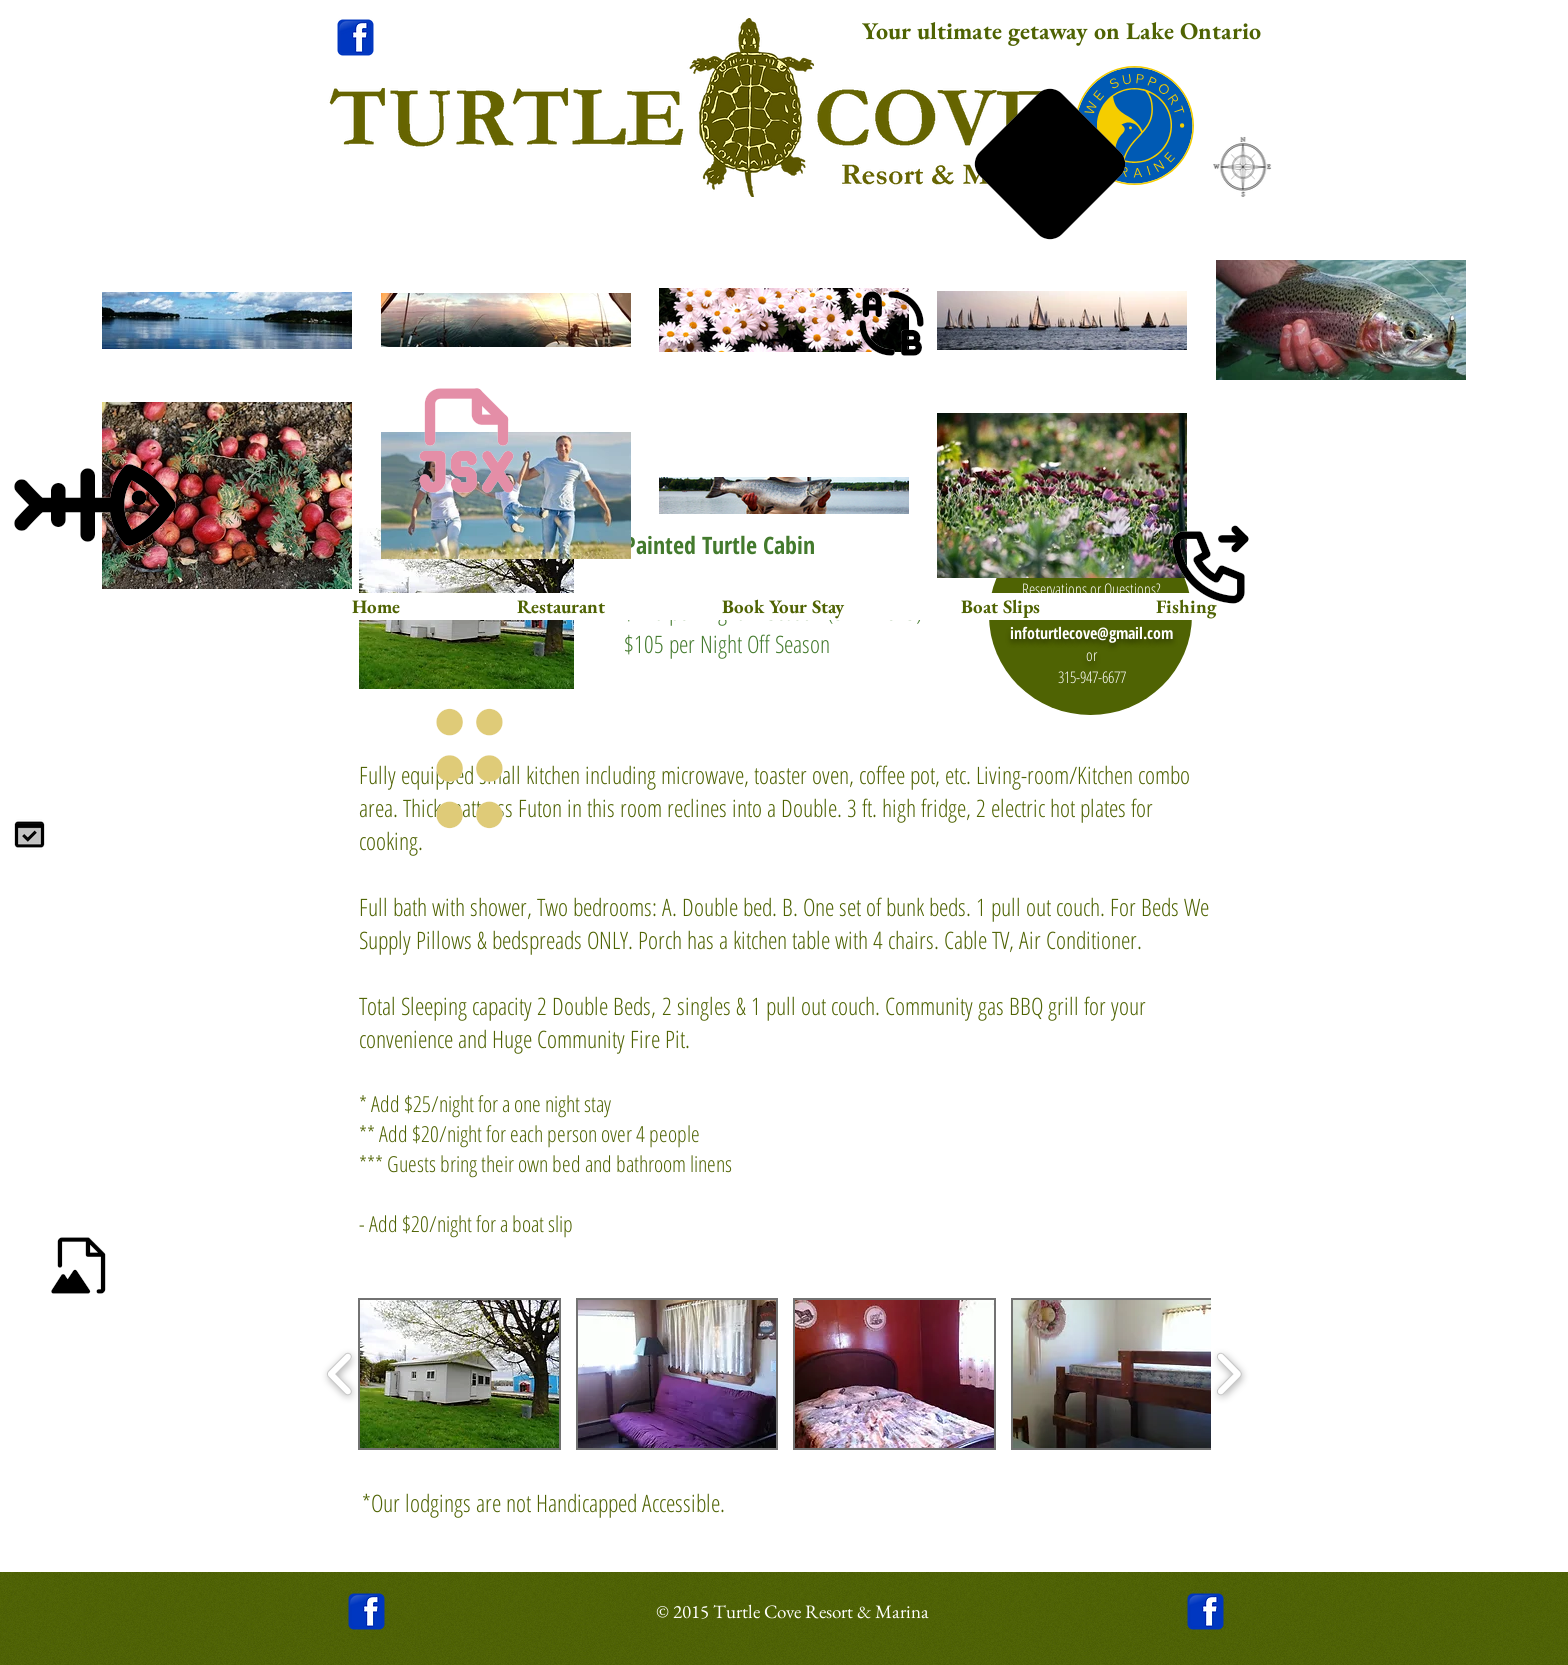 The image size is (1568, 1665). What do you see at coordinates (1210, 565) in the screenshot?
I see `make an outgoing call` at bounding box center [1210, 565].